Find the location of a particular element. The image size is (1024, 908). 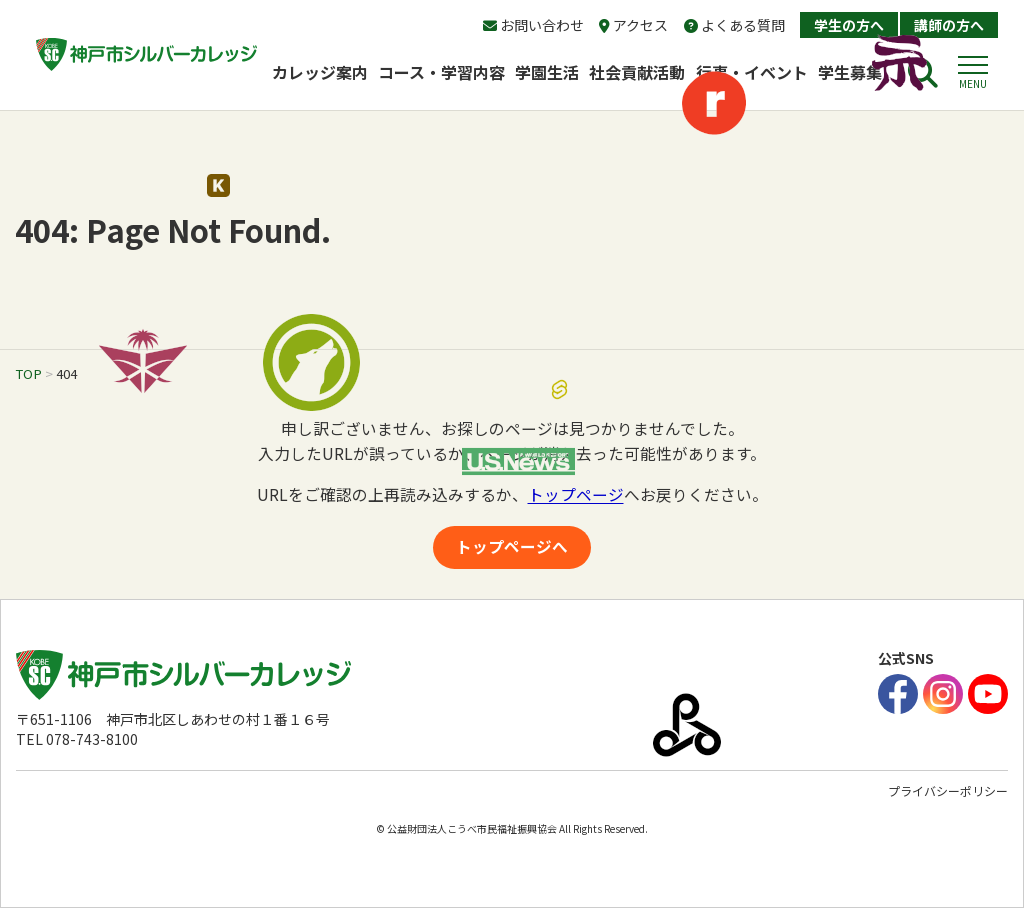

open librewolf browser is located at coordinates (311, 362).